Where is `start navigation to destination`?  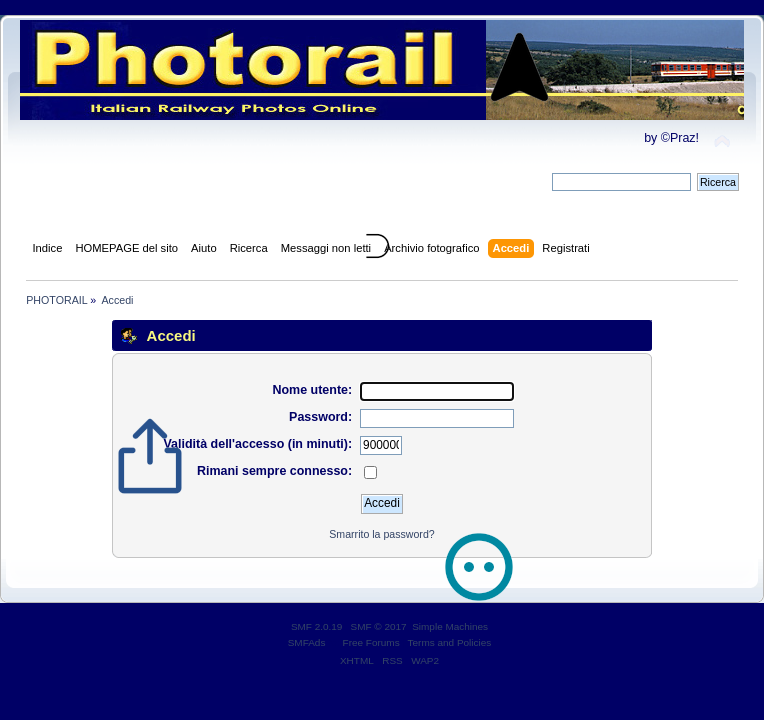 start navigation to destination is located at coordinates (519, 66).